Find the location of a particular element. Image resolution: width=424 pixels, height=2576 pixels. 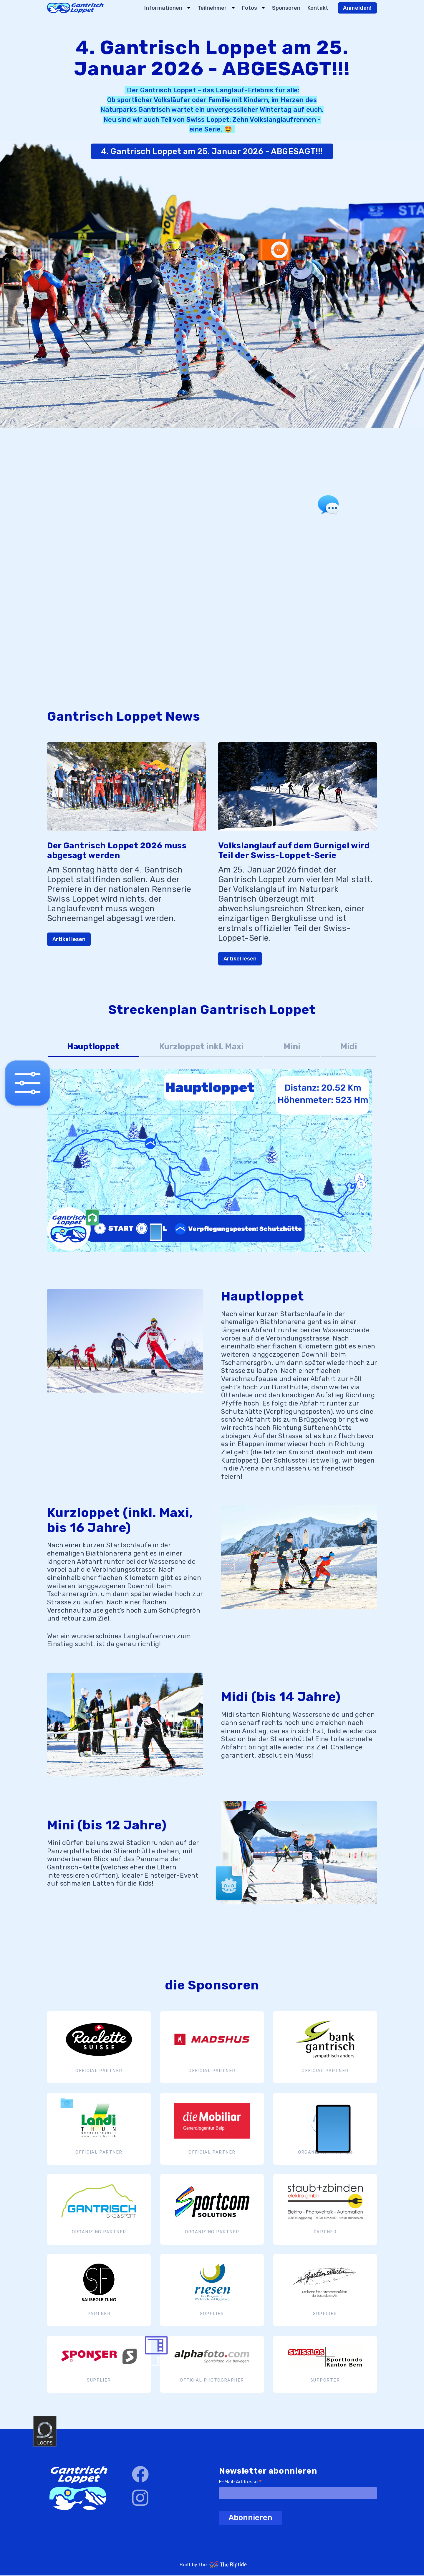

an LMMS music project file is located at coordinates (92, 1217).